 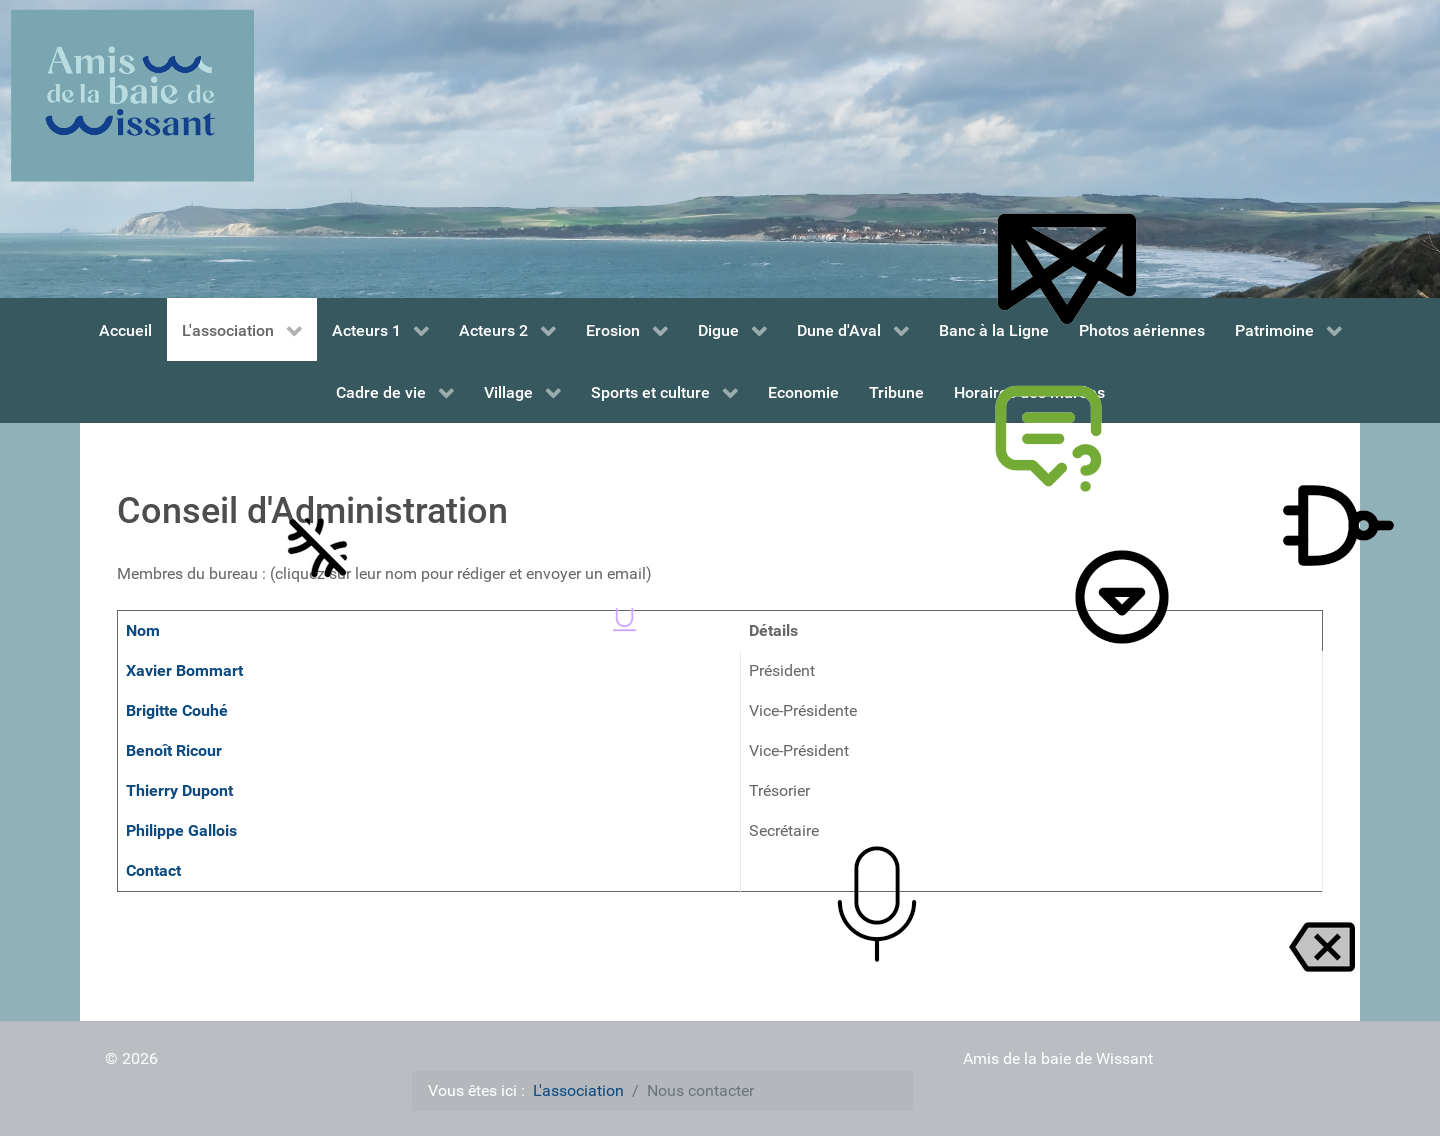 What do you see at coordinates (877, 902) in the screenshot?
I see `tap to use voice input` at bounding box center [877, 902].